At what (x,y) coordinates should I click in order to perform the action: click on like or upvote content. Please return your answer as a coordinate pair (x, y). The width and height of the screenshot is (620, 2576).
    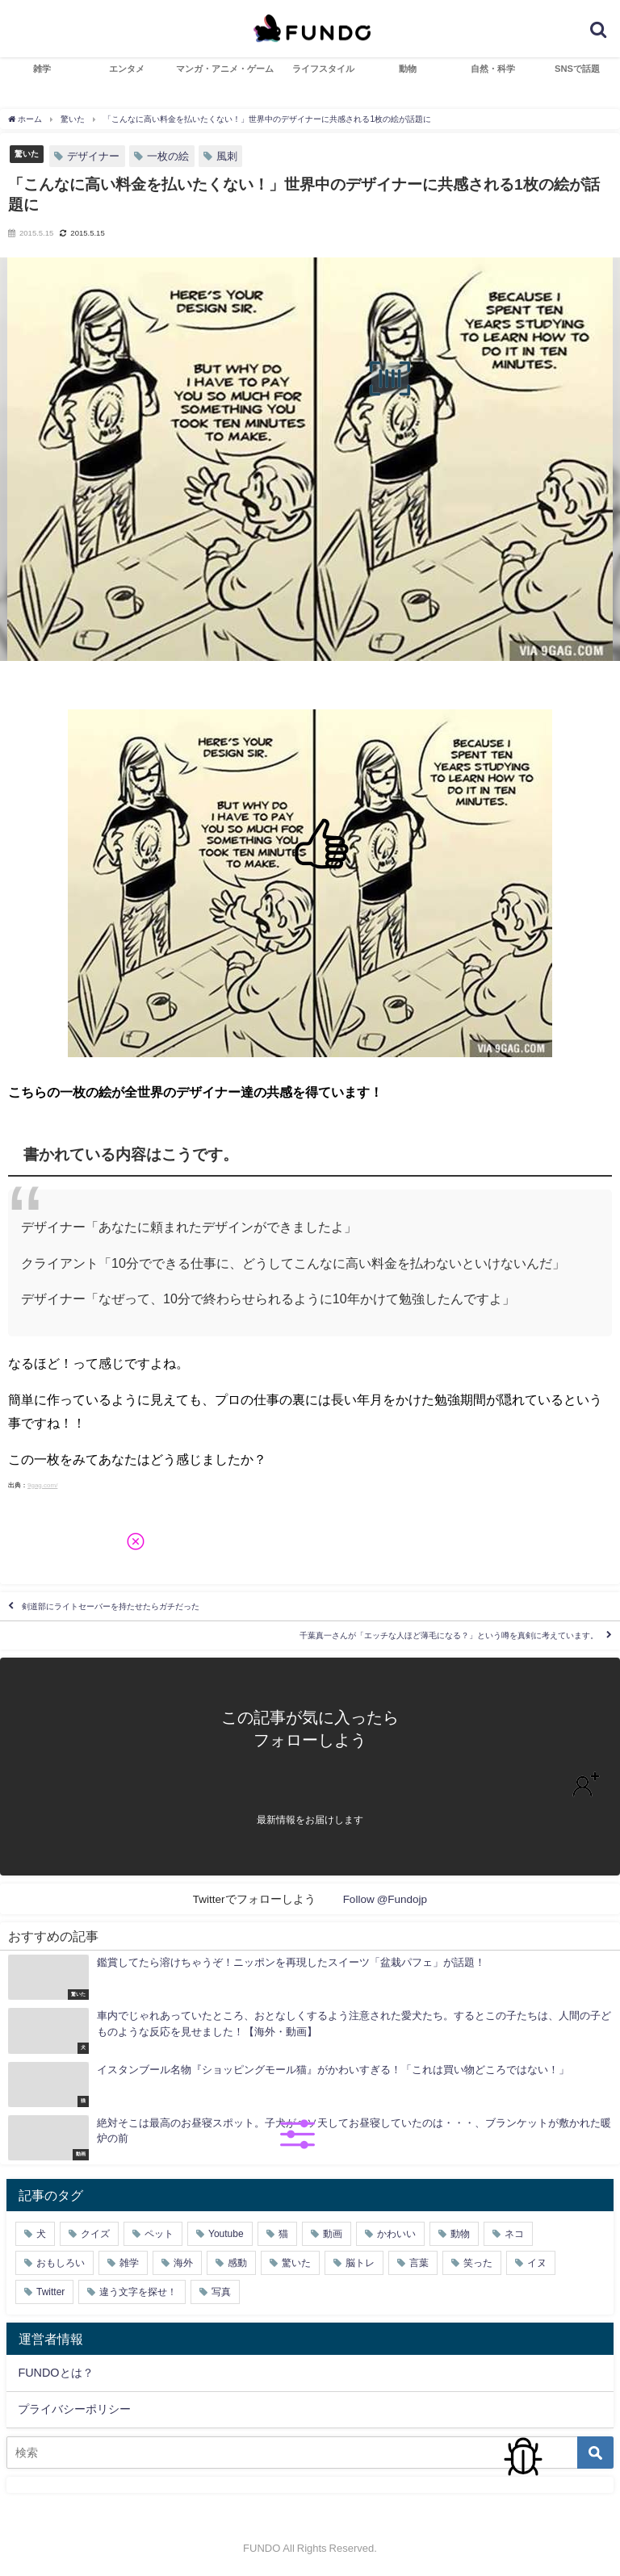
    Looking at the image, I should click on (321, 843).